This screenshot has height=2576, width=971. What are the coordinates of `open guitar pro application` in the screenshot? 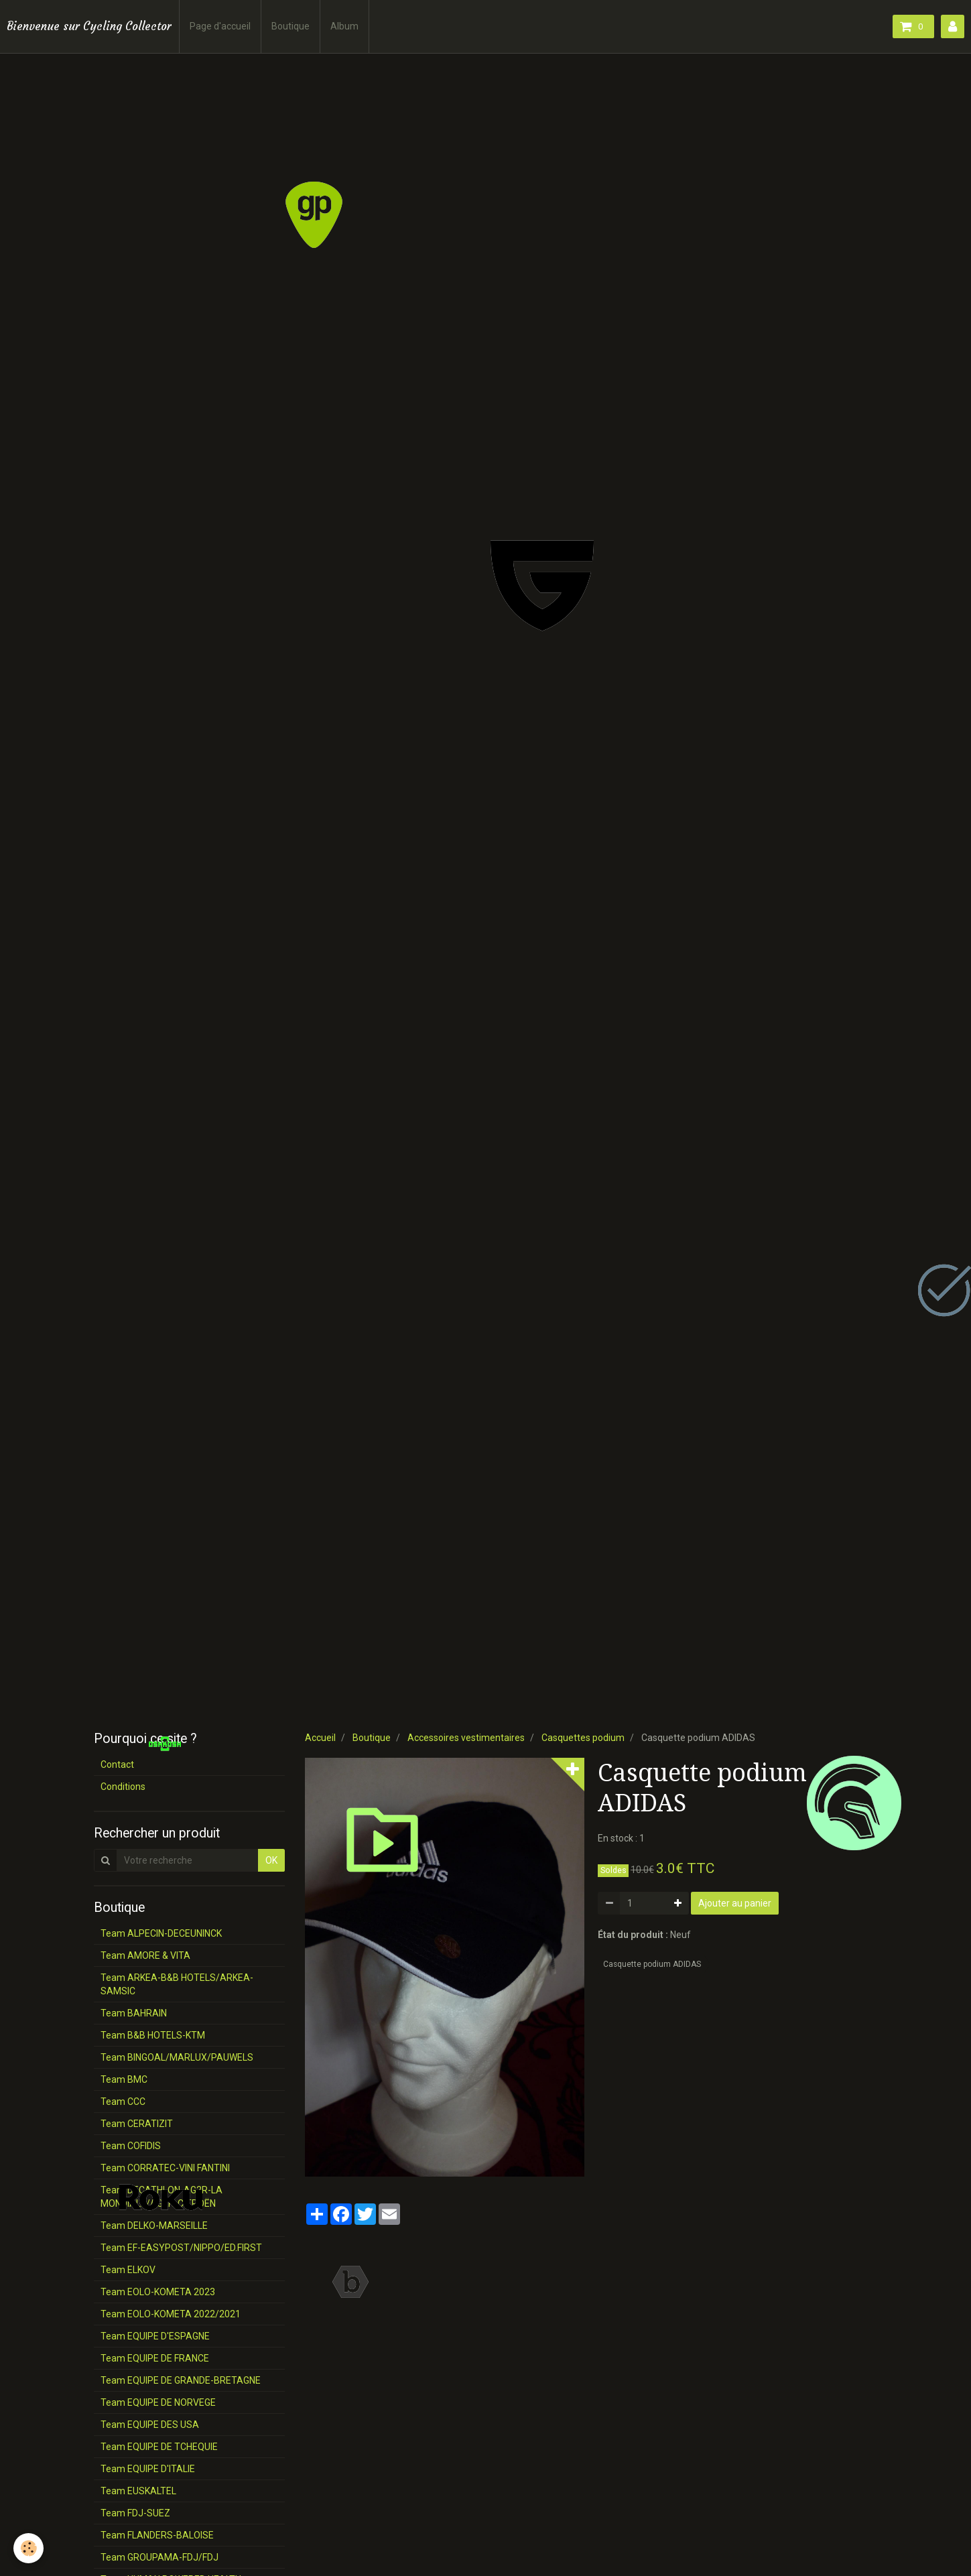 It's located at (314, 214).